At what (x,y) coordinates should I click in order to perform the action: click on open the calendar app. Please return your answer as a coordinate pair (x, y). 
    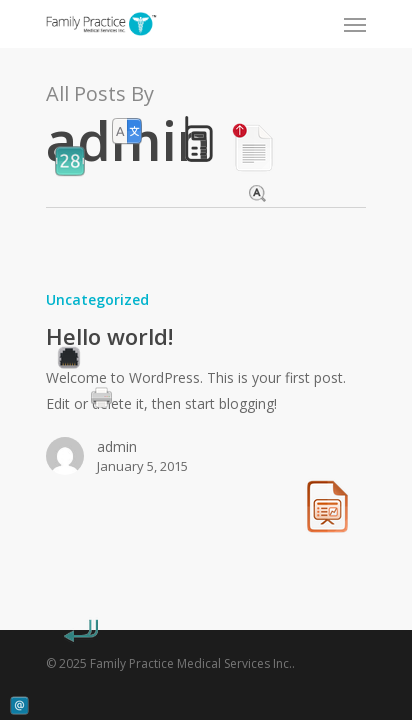
    Looking at the image, I should click on (70, 161).